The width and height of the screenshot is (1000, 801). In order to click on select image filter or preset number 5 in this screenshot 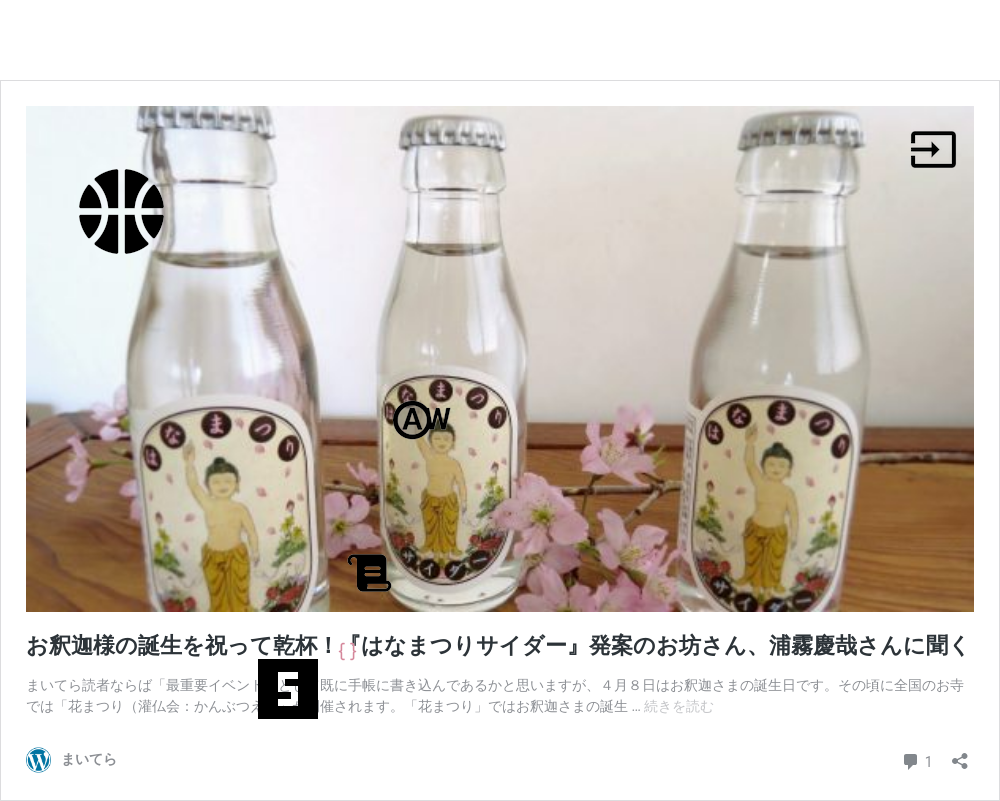, I will do `click(288, 689)`.